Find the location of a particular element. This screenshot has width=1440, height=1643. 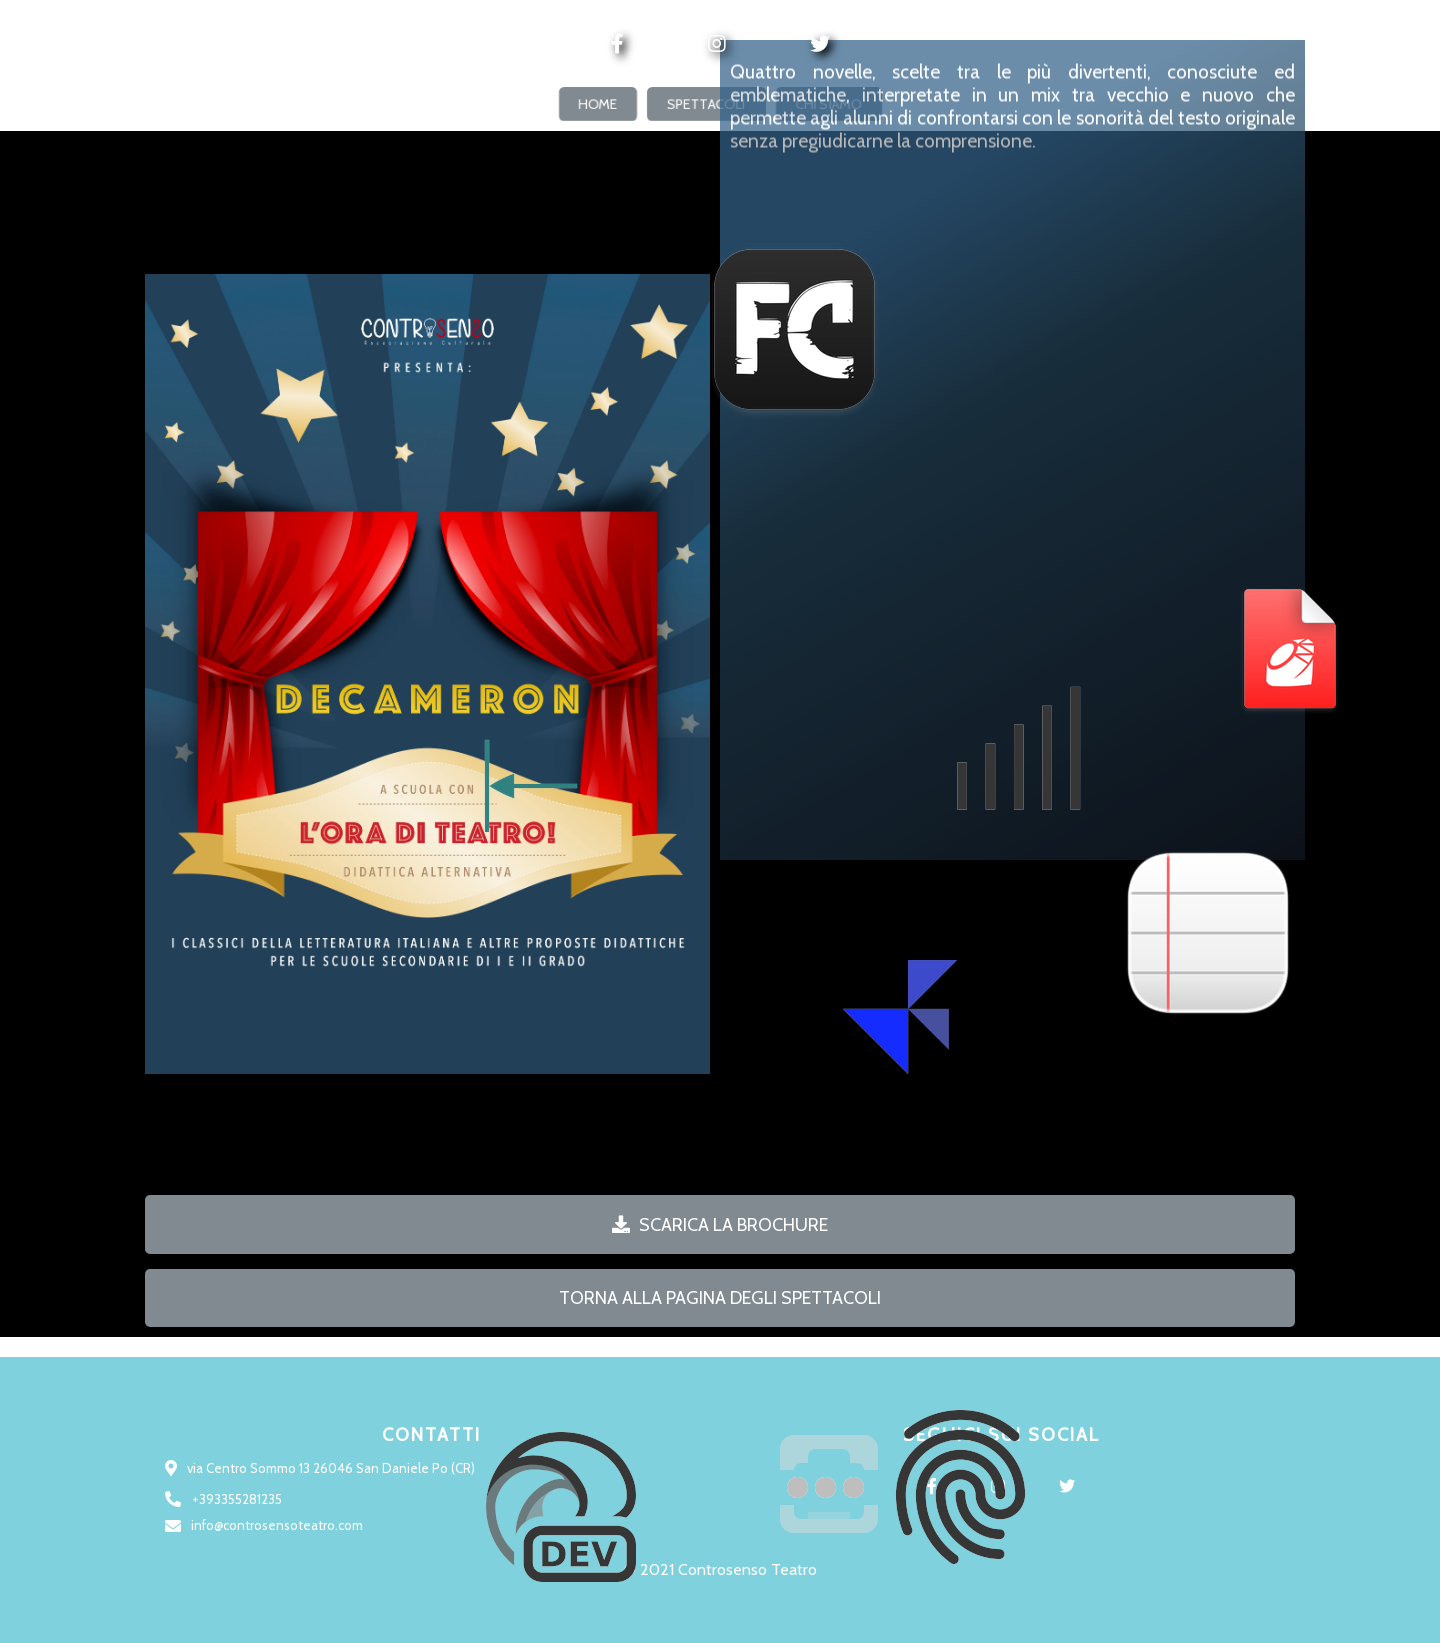

a ruby programming language file is located at coordinates (1290, 651).